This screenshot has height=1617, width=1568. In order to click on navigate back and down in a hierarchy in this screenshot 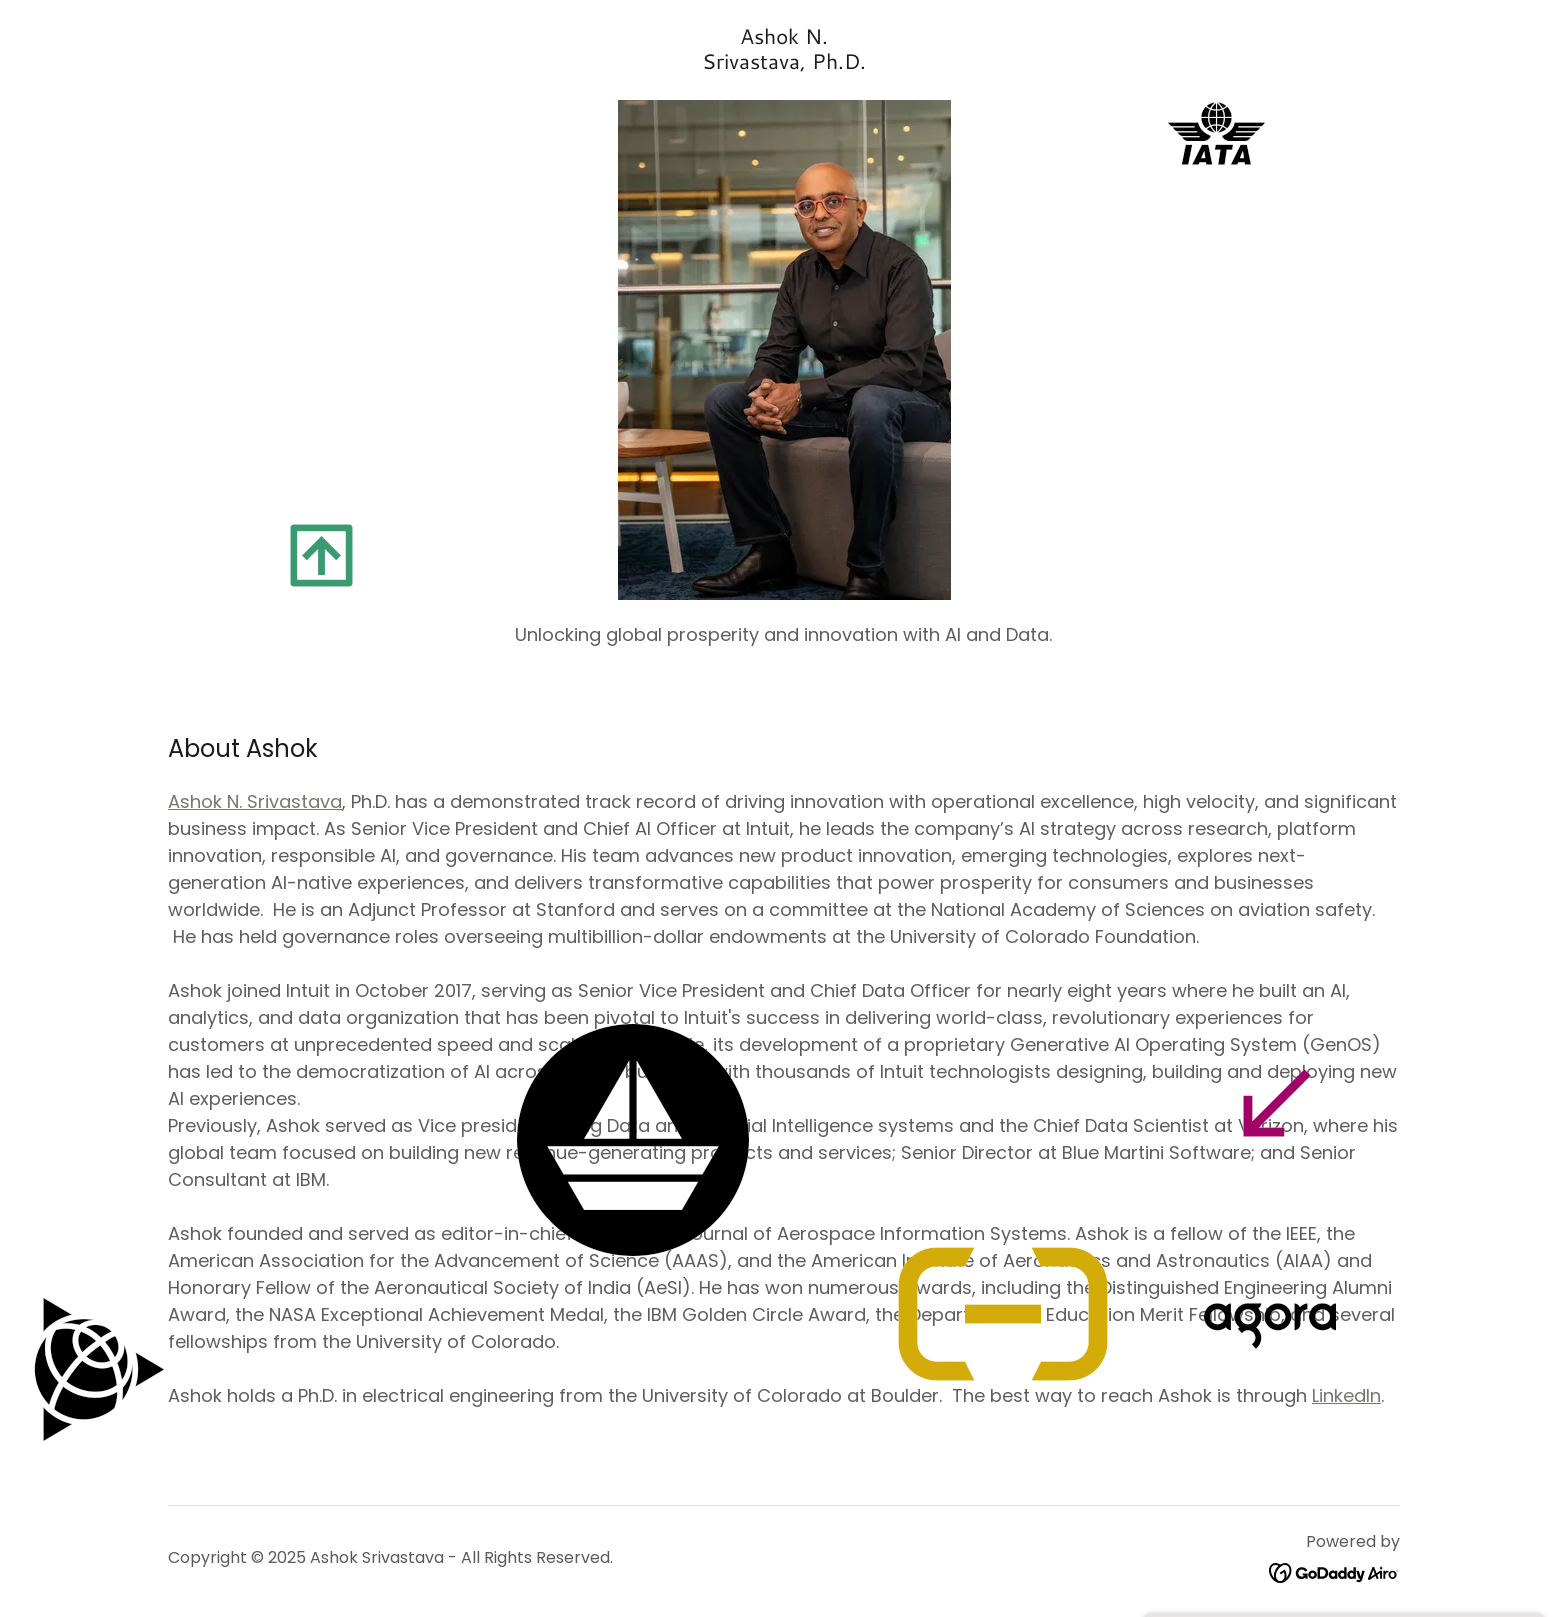, I will do `click(1275, 1104)`.